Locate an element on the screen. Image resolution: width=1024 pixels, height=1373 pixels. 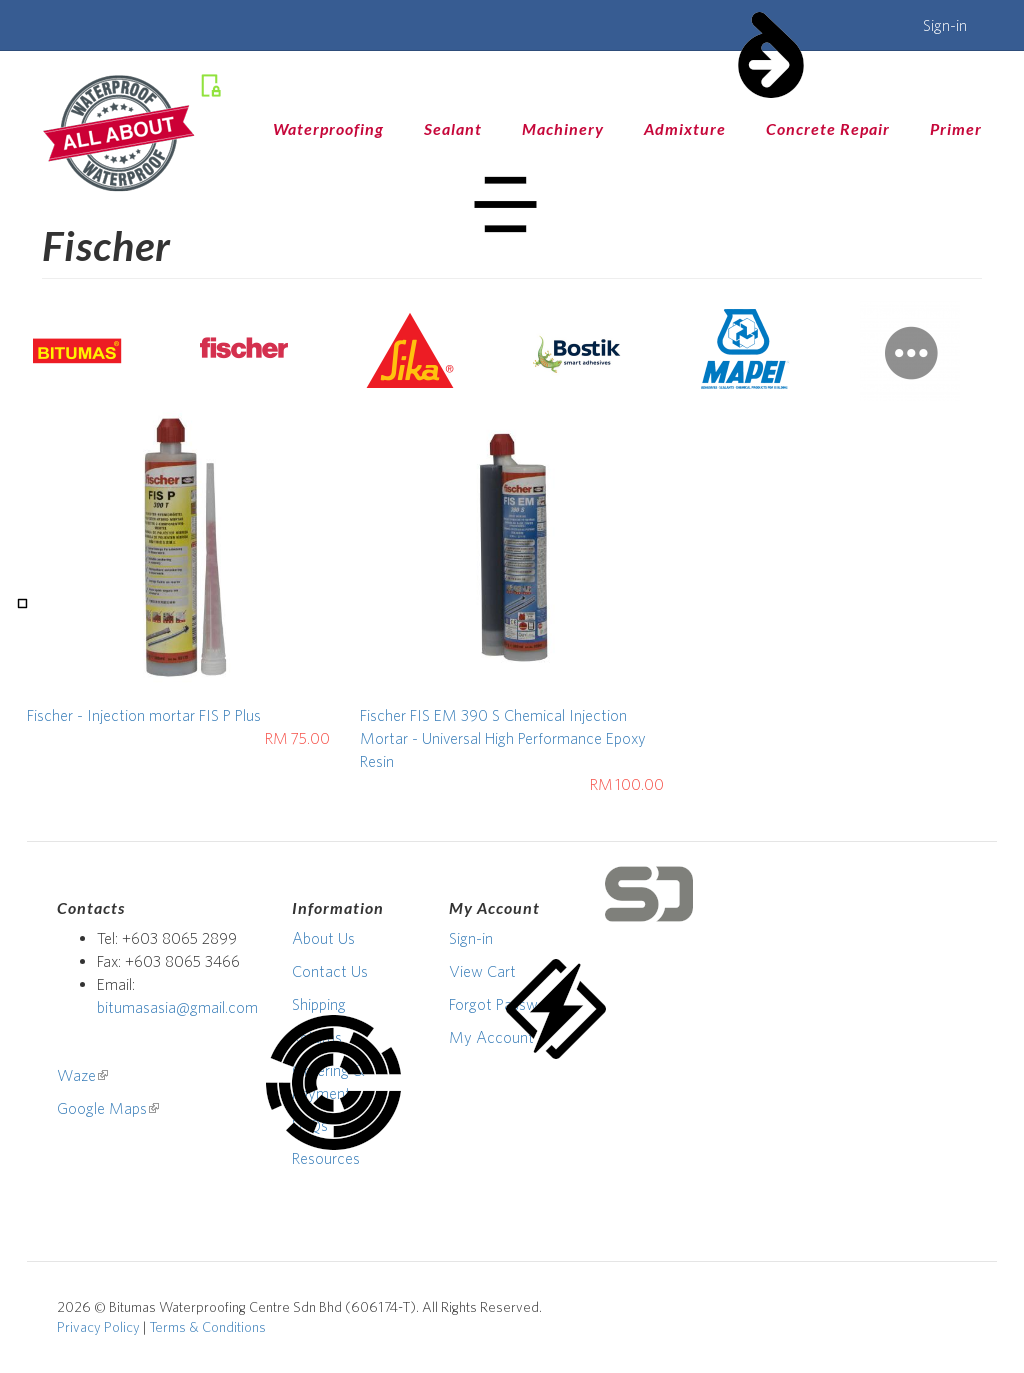
speaker deck logo is located at coordinates (649, 894).